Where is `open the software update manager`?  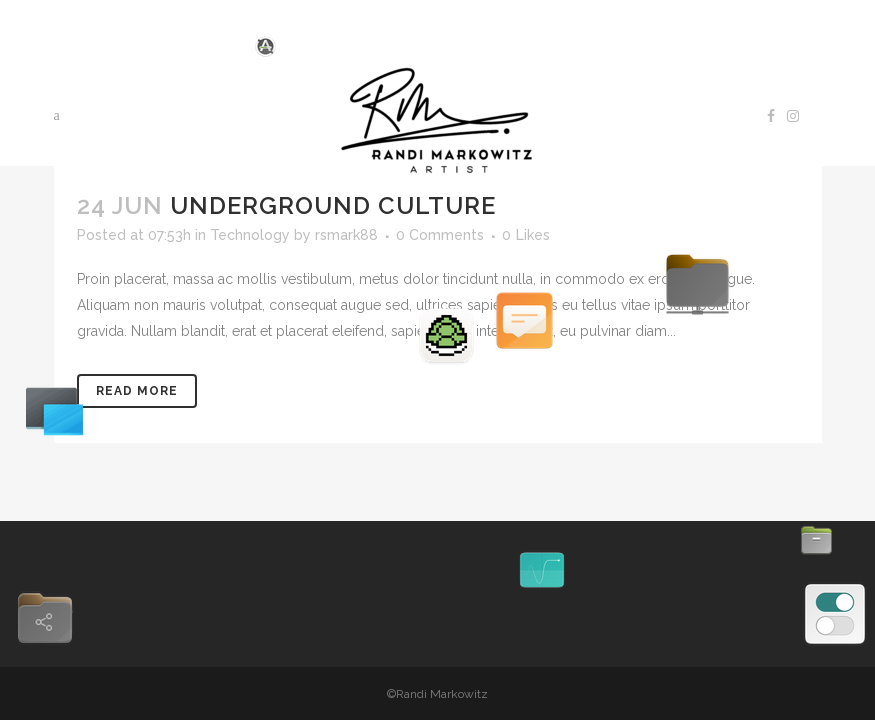 open the software update manager is located at coordinates (265, 46).